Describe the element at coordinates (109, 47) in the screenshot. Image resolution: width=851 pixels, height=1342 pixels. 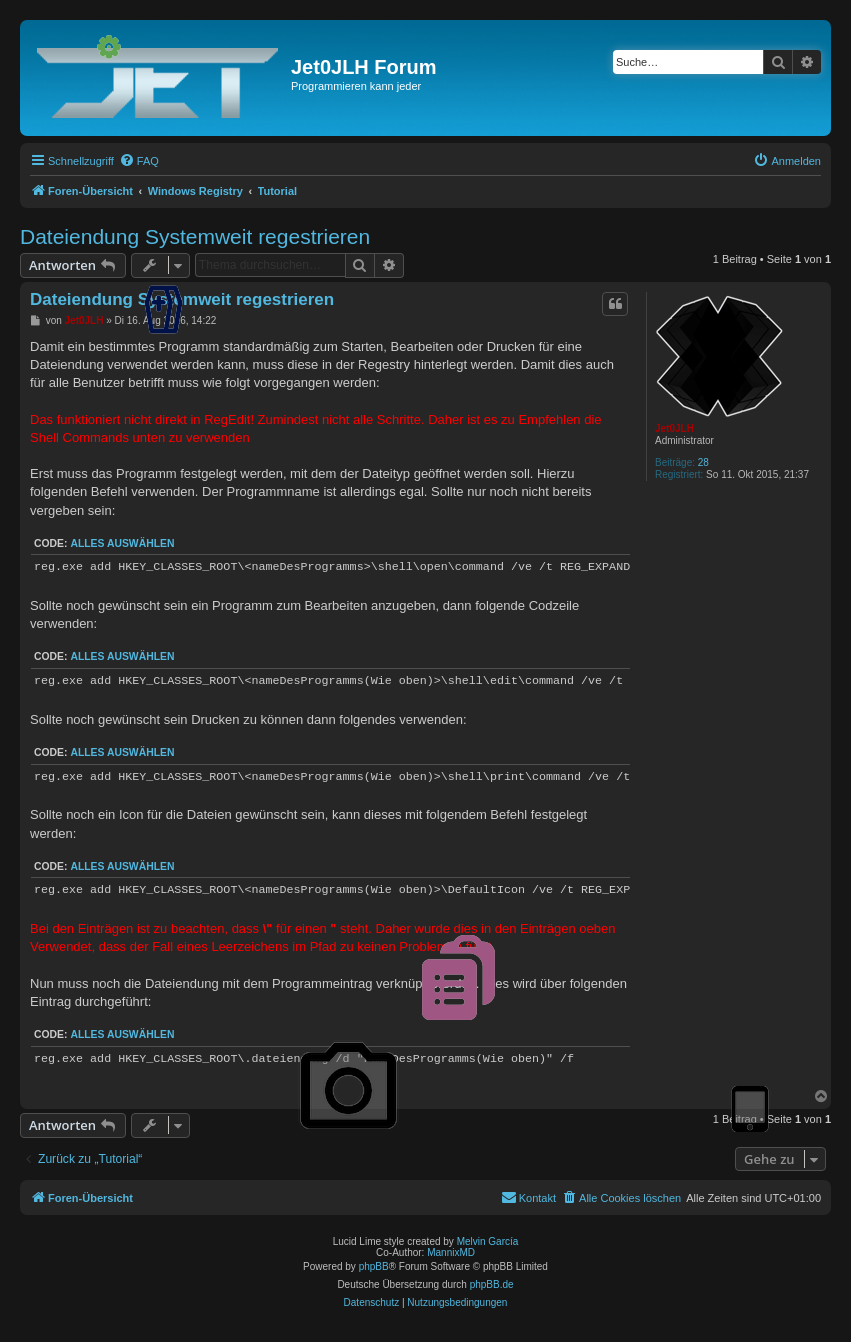
I see `access app settings` at that location.